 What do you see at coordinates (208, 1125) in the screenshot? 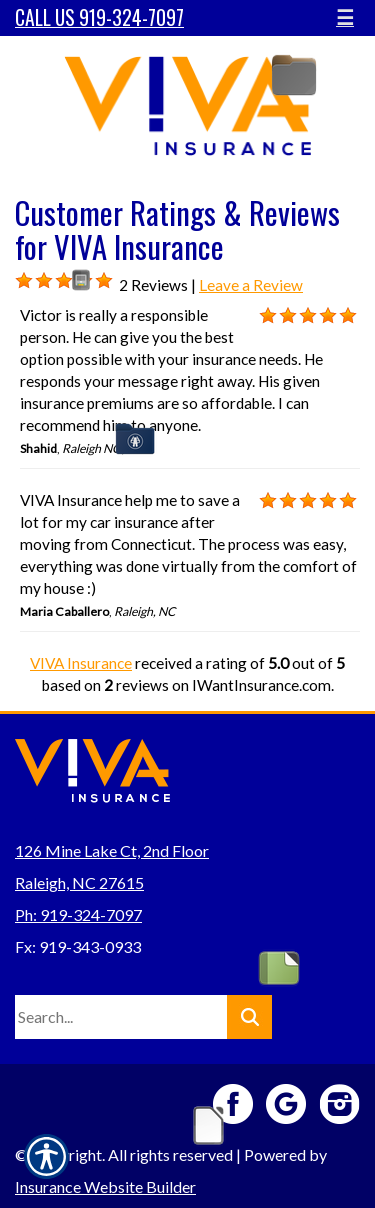
I see `open LibreOffice suite` at bounding box center [208, 1125].